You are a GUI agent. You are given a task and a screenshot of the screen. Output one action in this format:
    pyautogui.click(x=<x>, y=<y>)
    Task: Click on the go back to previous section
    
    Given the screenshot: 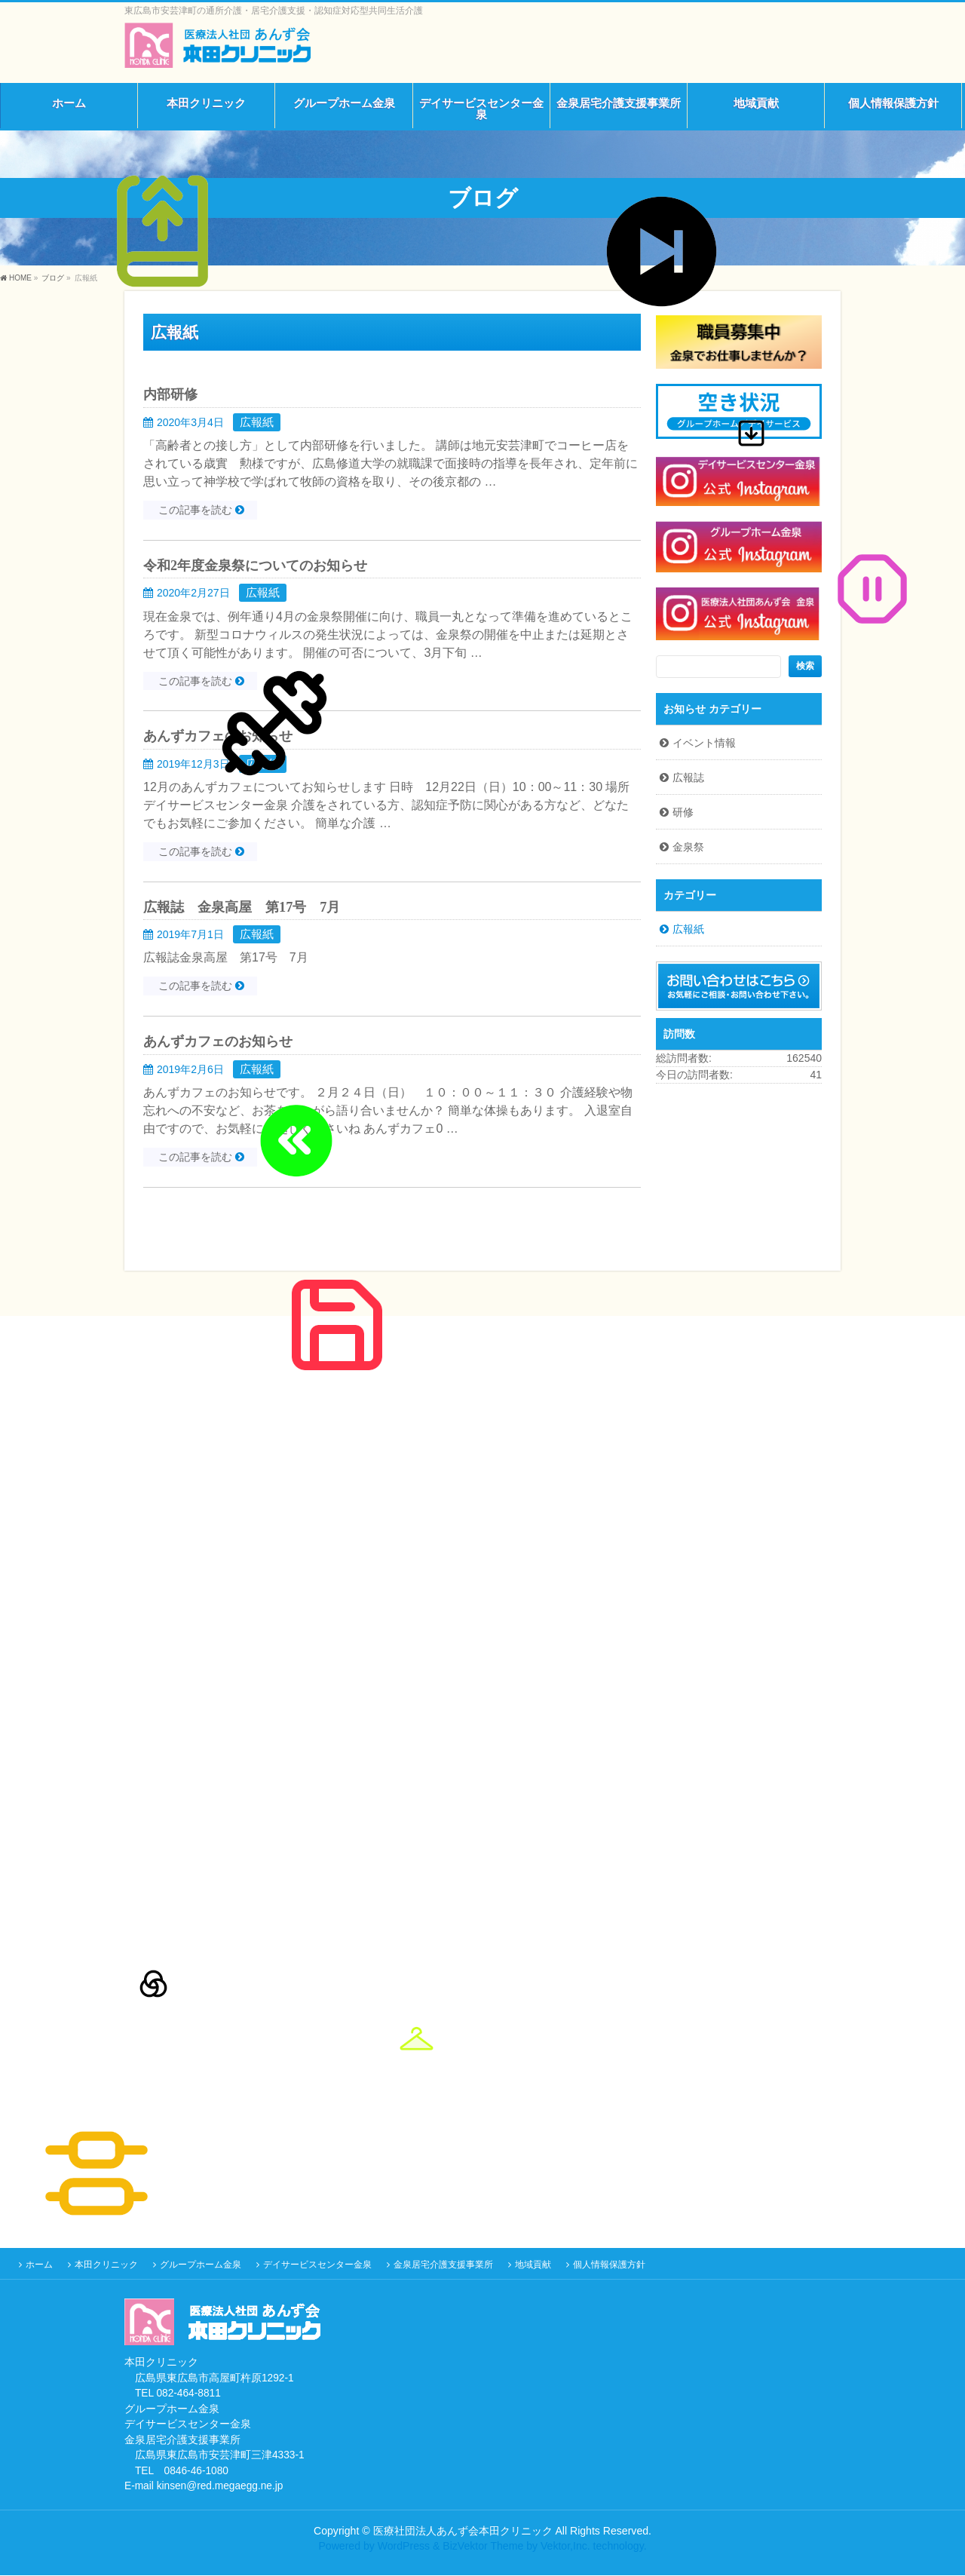 What is the action you would take?
    pyautogui.click(x=296, y=1140)
    